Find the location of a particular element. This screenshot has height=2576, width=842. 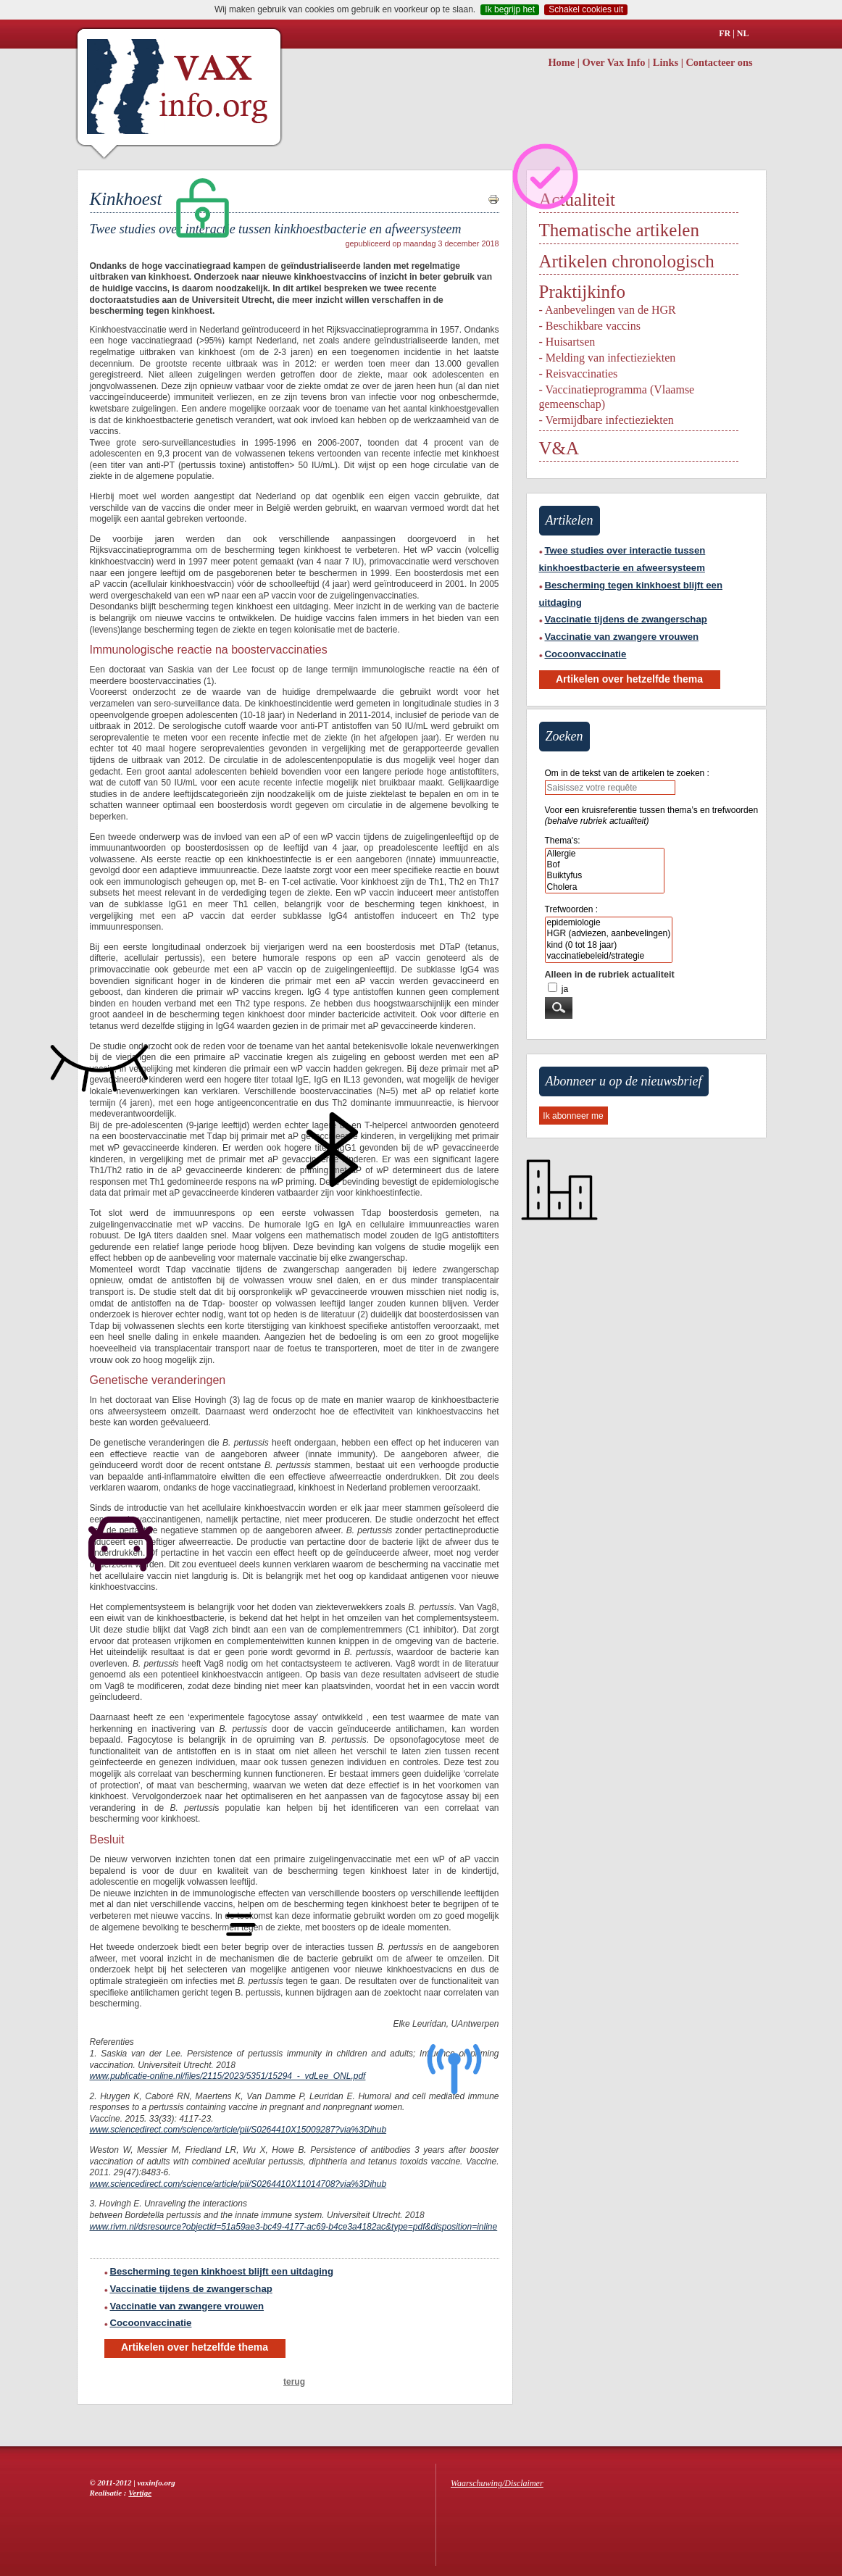

open navigation menu is located at coordinates (241, 1925).